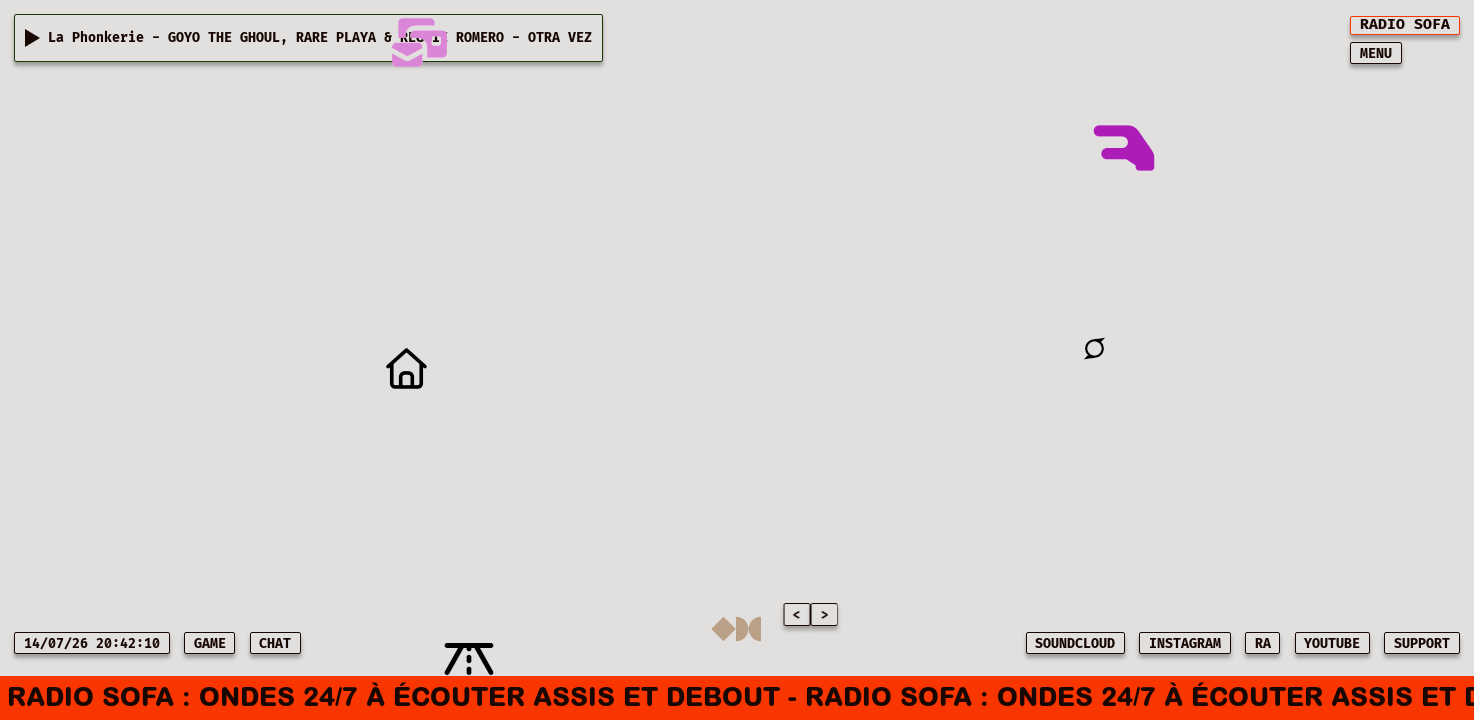 This screenshot has height=720, width=1474. Describe the element at coordinates (406, 368) in the screenshot. I see `navigate to home screen` at that location.